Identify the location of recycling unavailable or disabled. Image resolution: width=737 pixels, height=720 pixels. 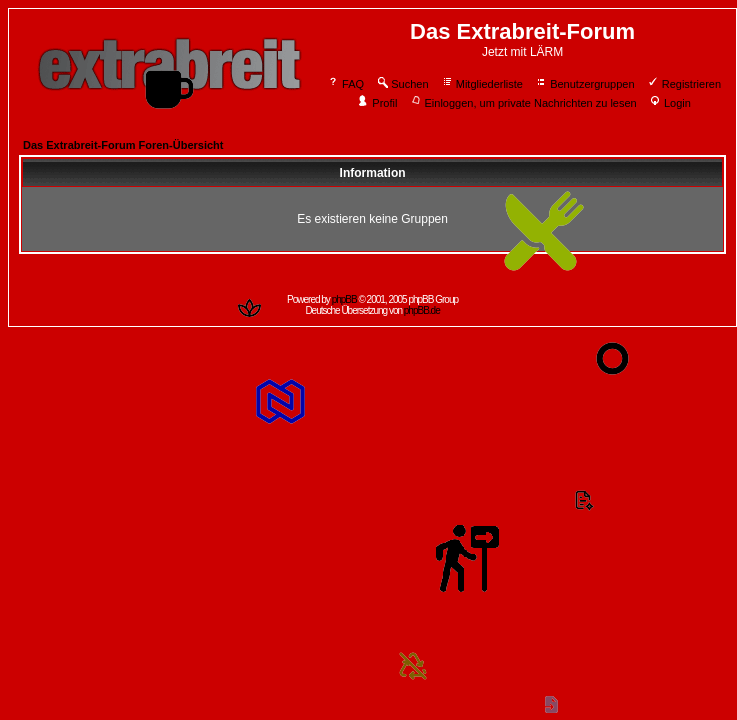
(413, 666).